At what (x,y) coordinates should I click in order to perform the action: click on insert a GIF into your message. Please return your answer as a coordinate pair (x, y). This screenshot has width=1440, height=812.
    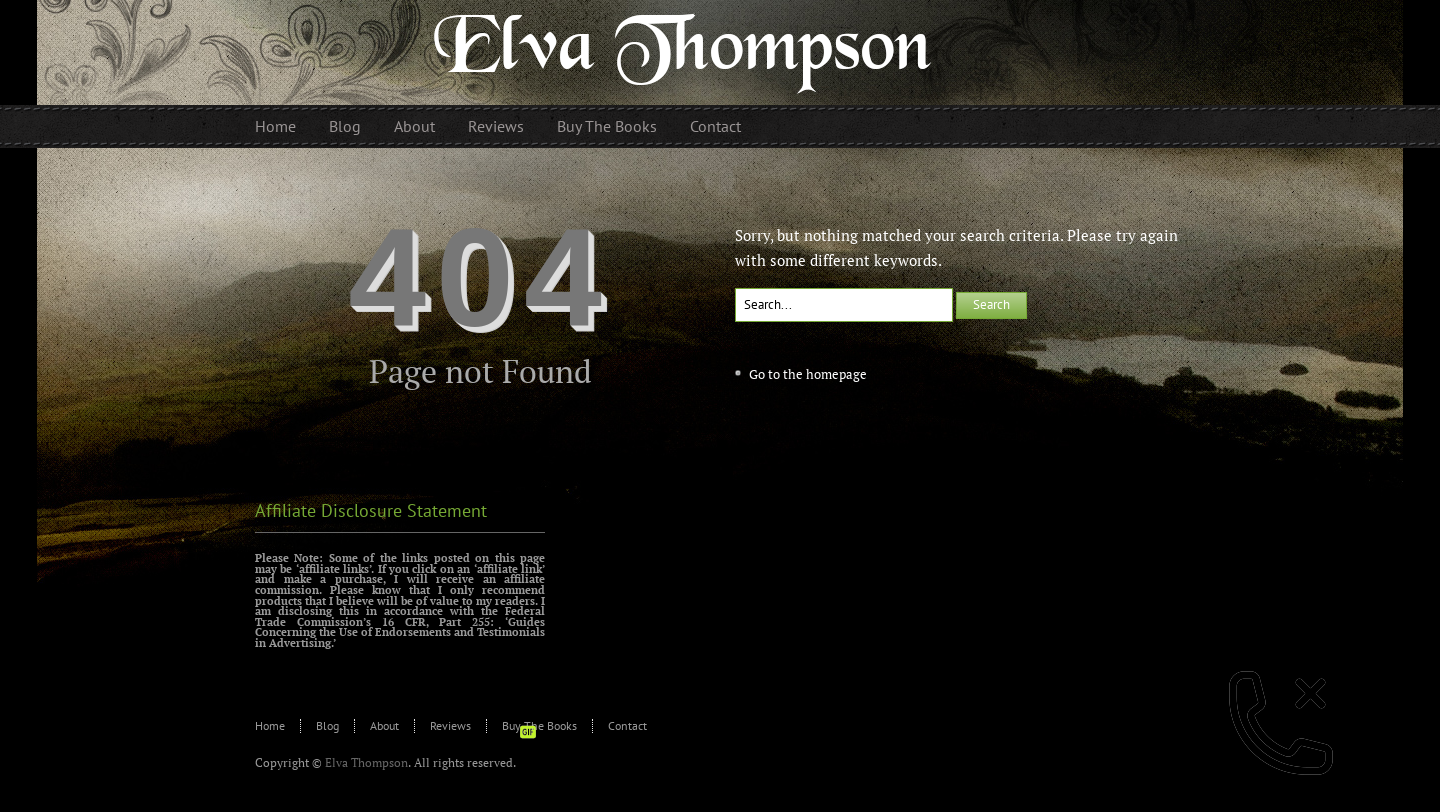
    Looking at the image, I should click on (528, 732).